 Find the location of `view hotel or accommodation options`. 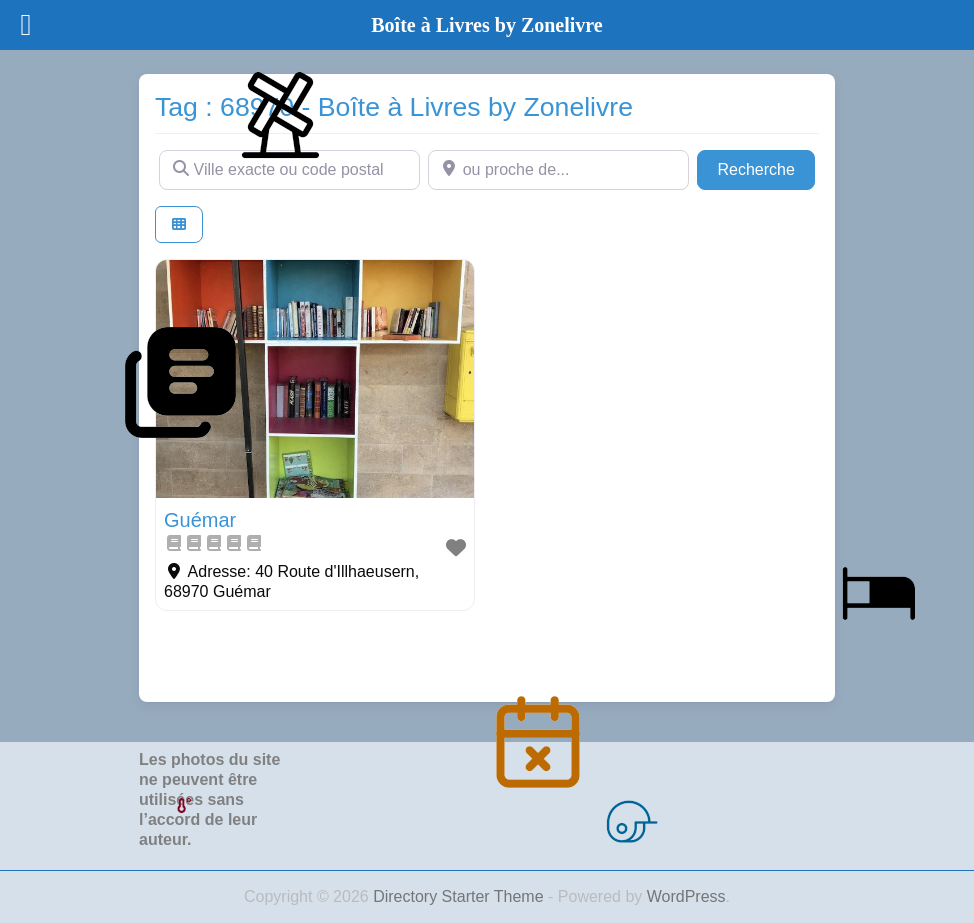

view hotel or accommodation options is located at coordinates (876, 593).